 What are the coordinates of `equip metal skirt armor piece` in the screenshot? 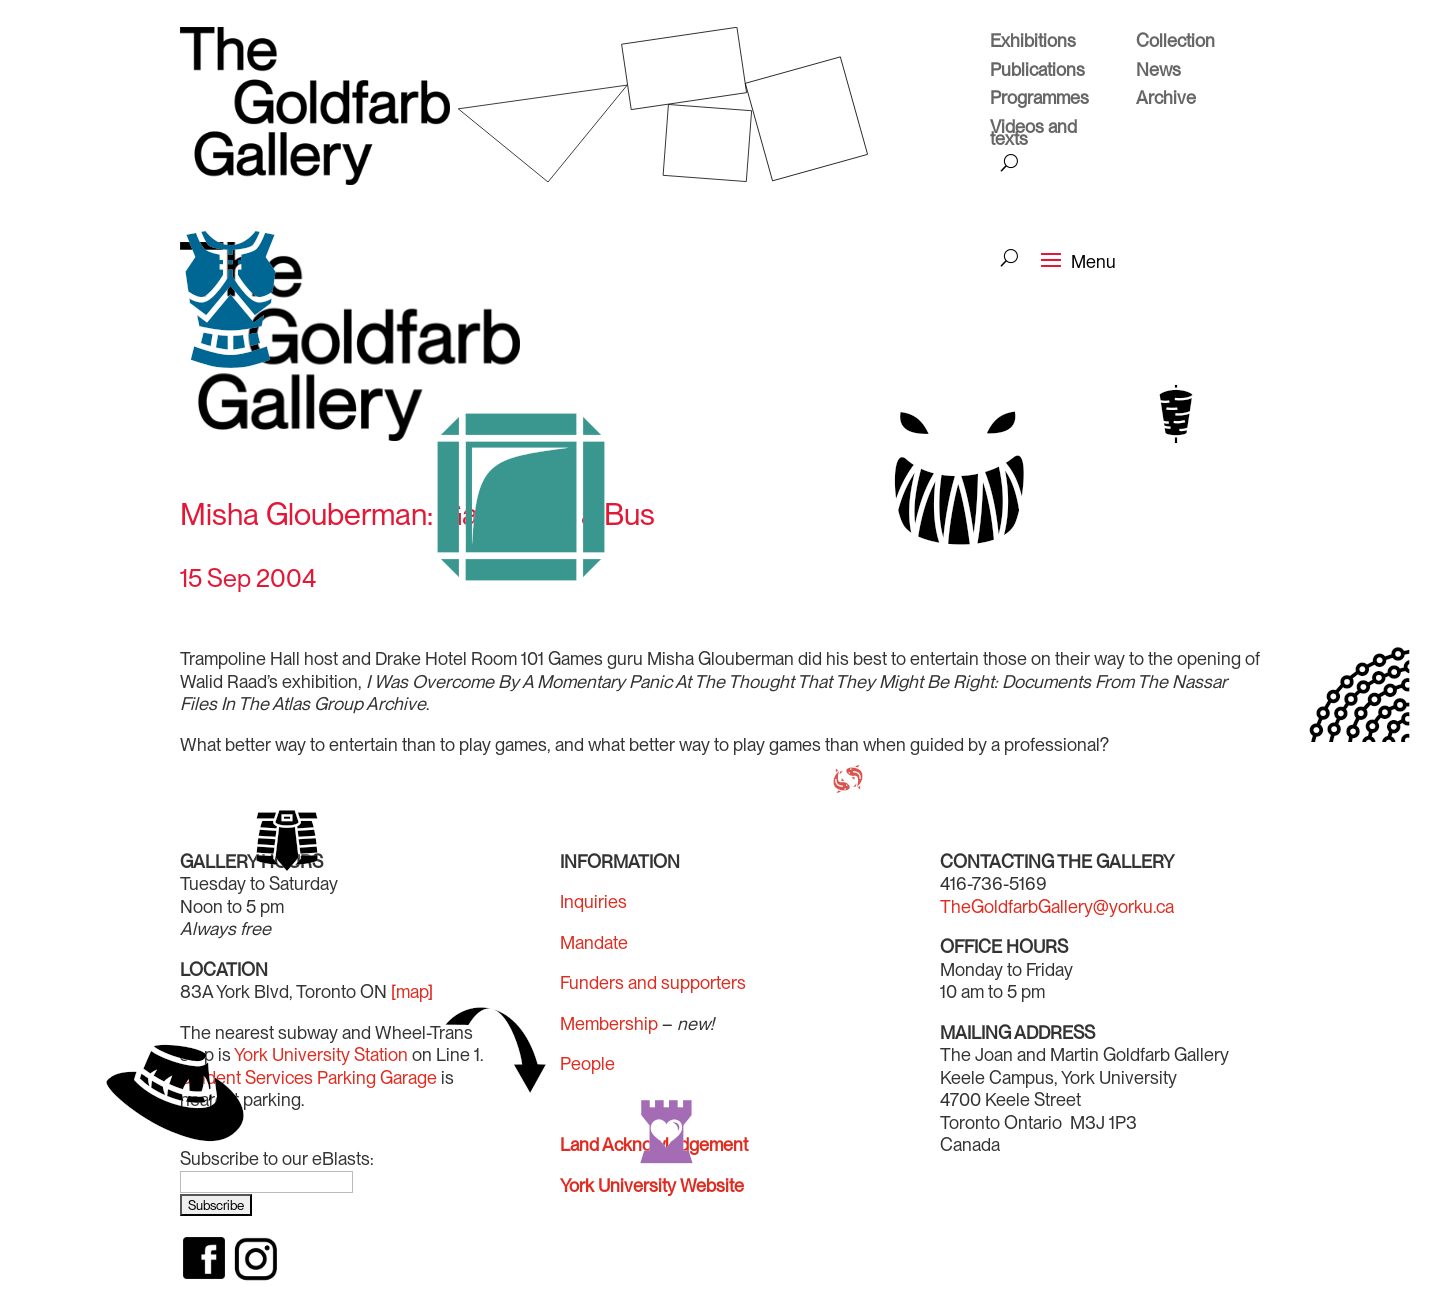 It's located at (287, 841).